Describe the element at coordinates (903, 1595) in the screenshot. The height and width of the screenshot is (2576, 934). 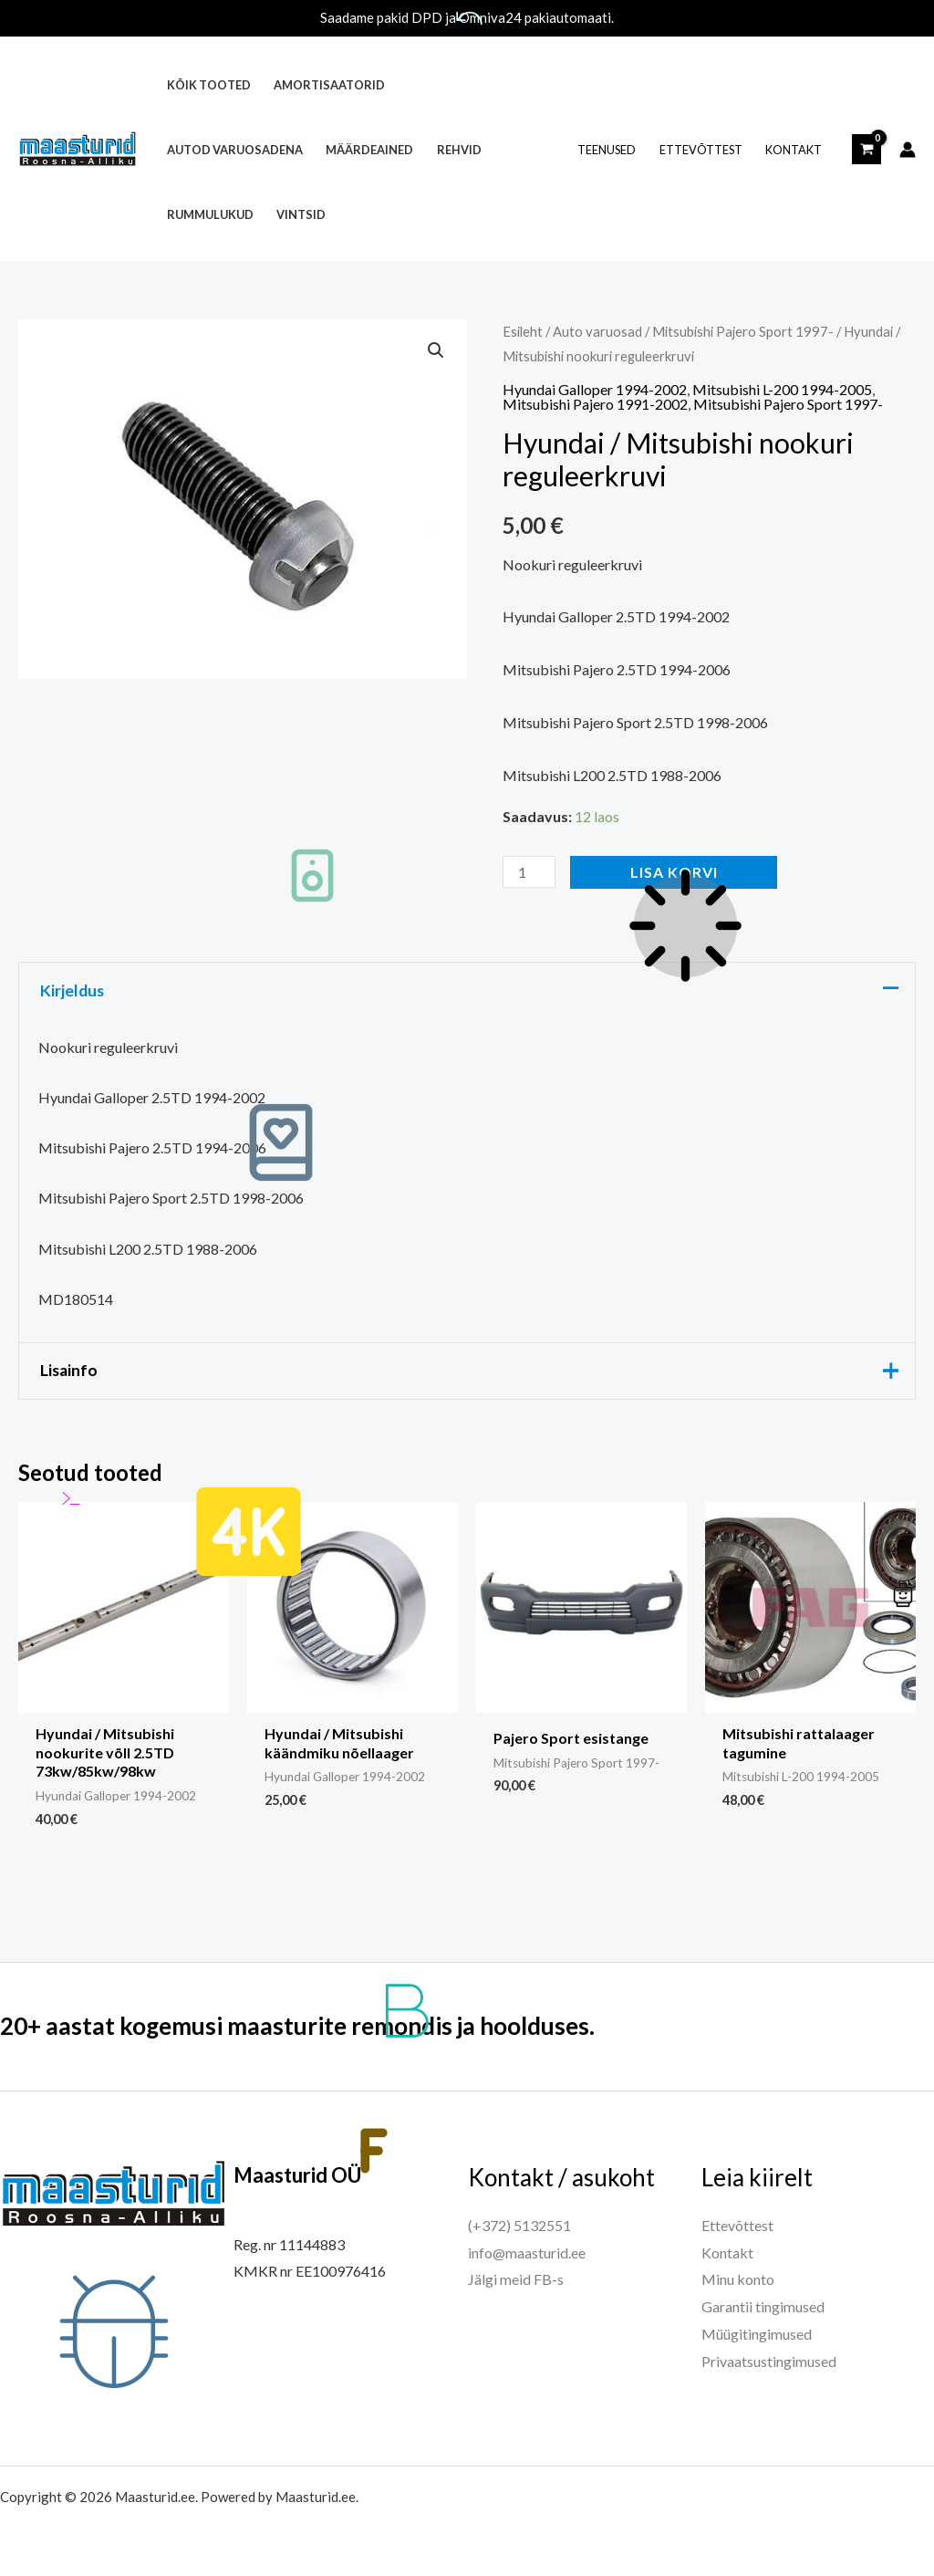
I see `access lego or building block features` at that location.